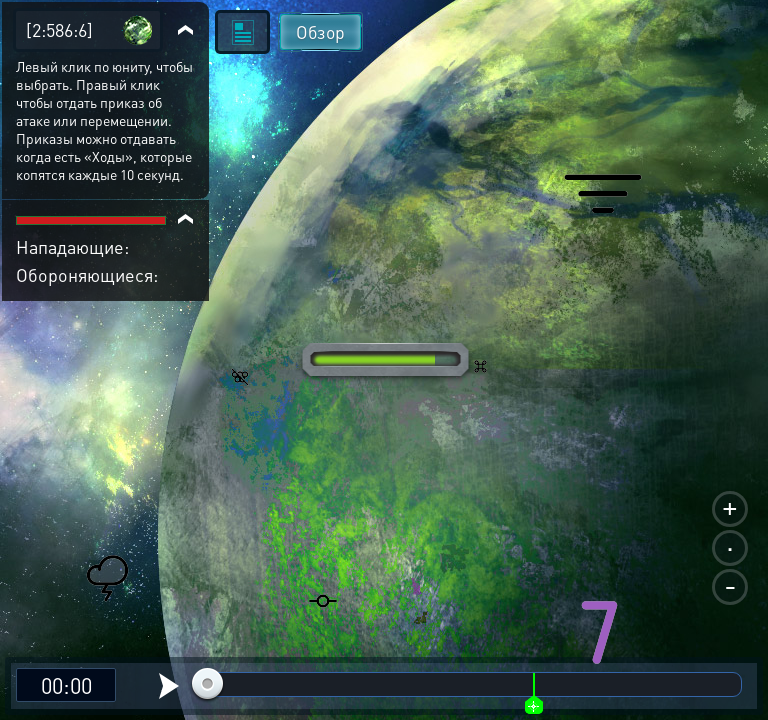 The image size is (768, 720). I want to click on indicates the number seven in a list or ranking, so click(599, 632).